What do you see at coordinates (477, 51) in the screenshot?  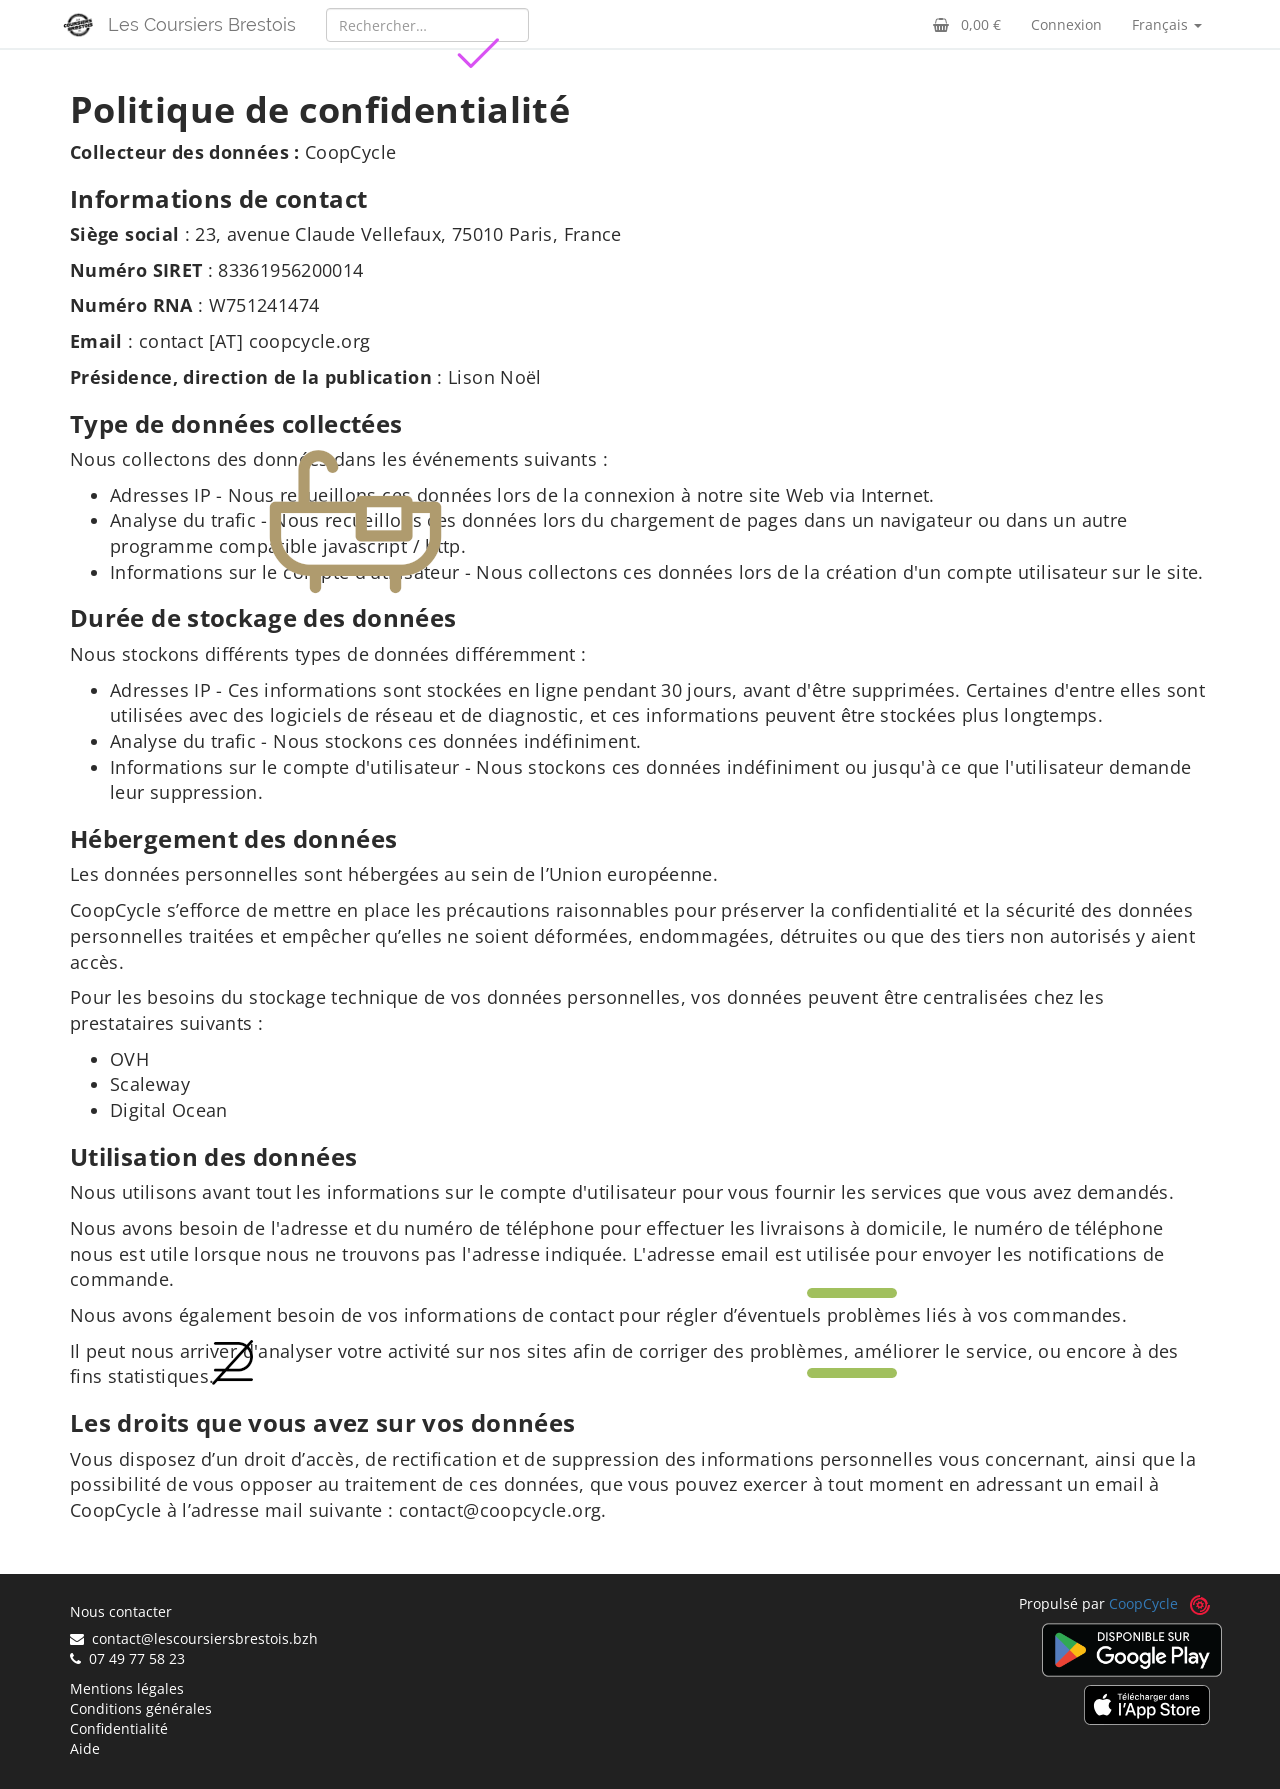 I see `confirm or submit an action` at bounding box center [477, 51].